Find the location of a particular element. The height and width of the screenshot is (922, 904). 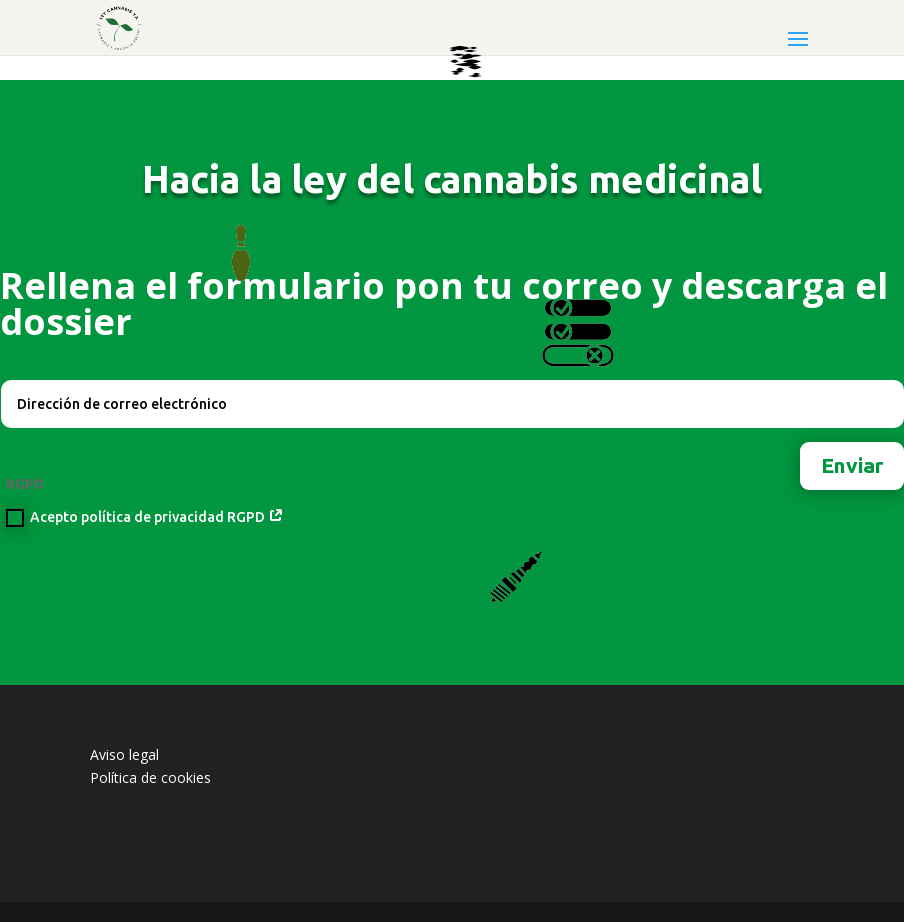

view engine or vehicle diagnostics is located at coordinates (516, 577).